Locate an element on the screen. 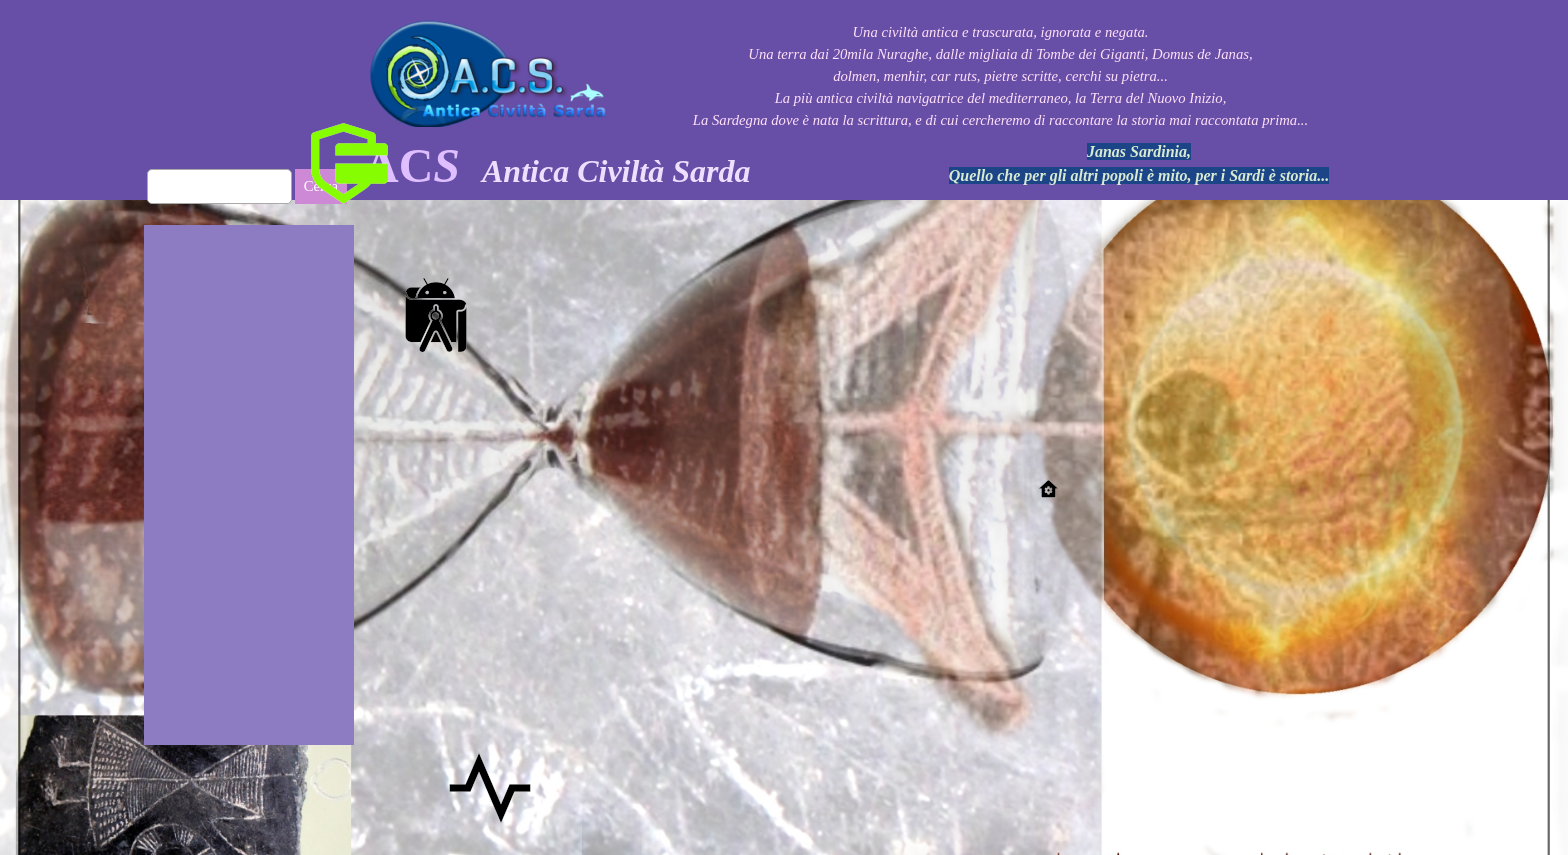 Image resolution: width=1568 pixels, height=855 pixels. view health or heart rate data is located at coordinates (490, 788).